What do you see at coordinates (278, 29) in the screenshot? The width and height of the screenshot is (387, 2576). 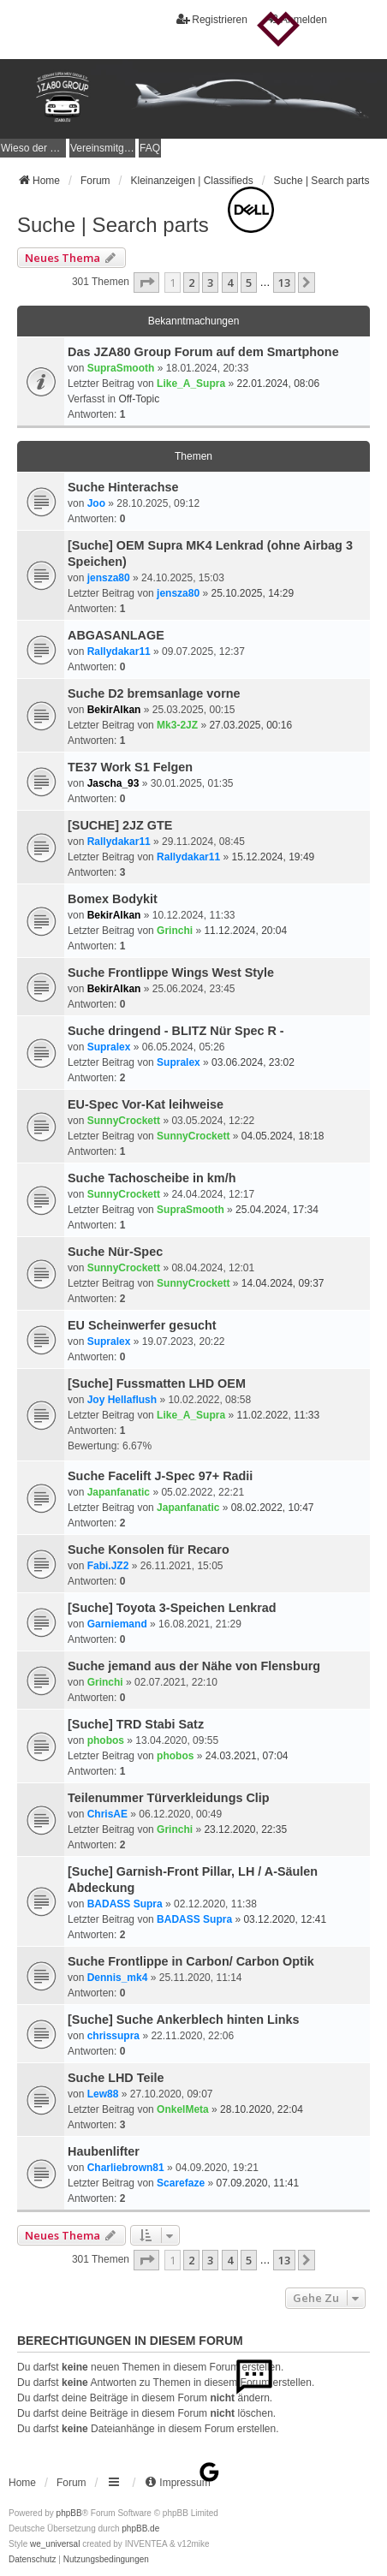 I see `open the Spreadshirt app or website` at bounding box center [278, 29].